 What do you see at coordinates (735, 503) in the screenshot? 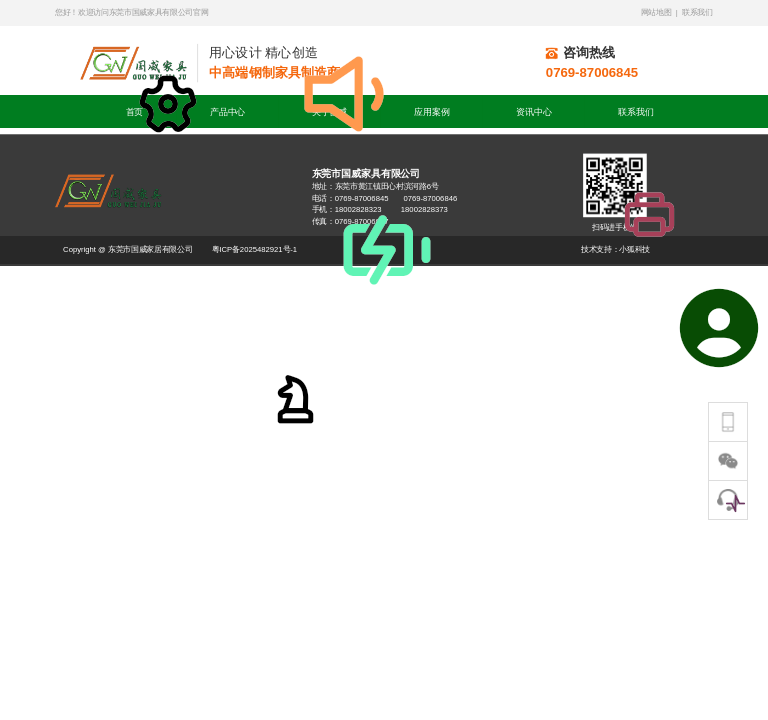
I see `adjust sawtooth wave settings in audio editor` at bounding box center [735, 503].